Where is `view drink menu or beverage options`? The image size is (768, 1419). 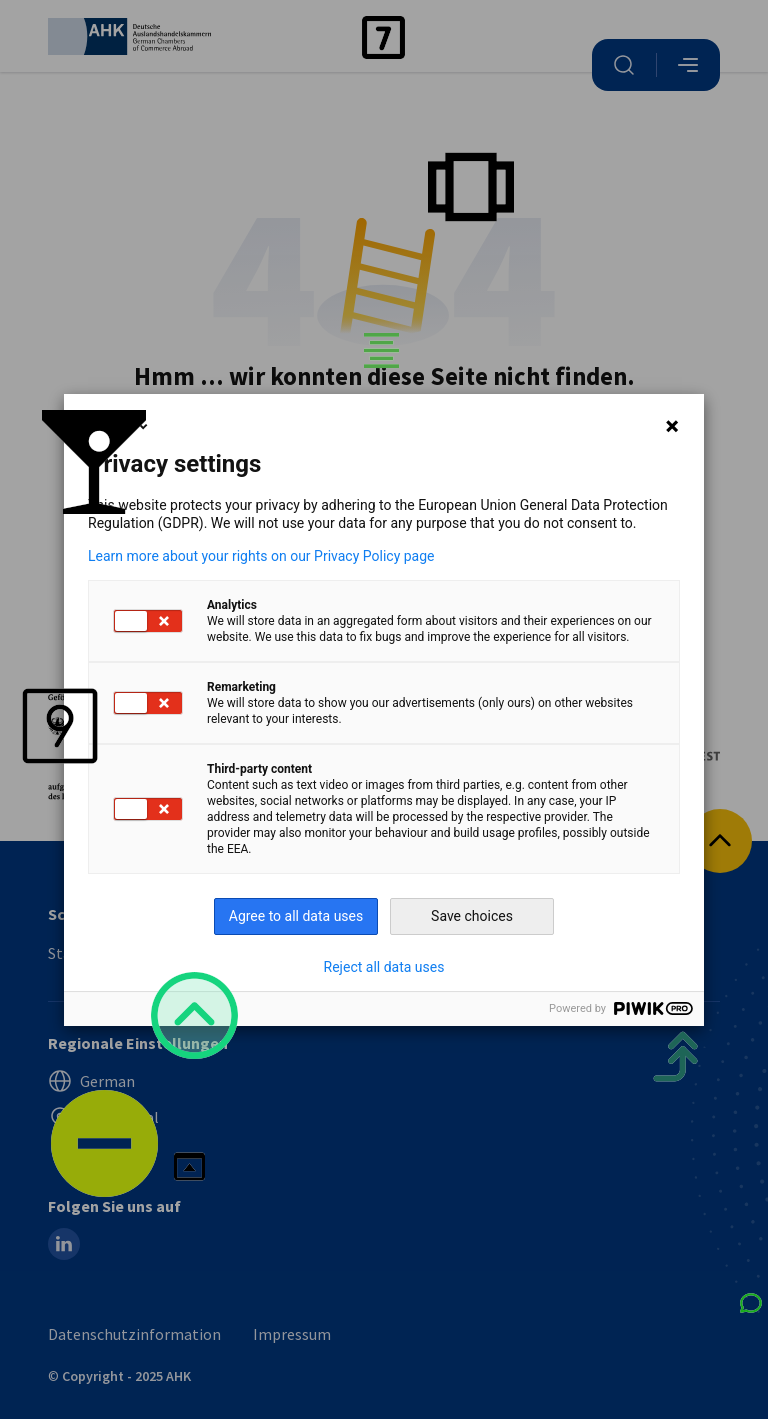 view drink menu or beverage options is located at coordinates (94, 462).